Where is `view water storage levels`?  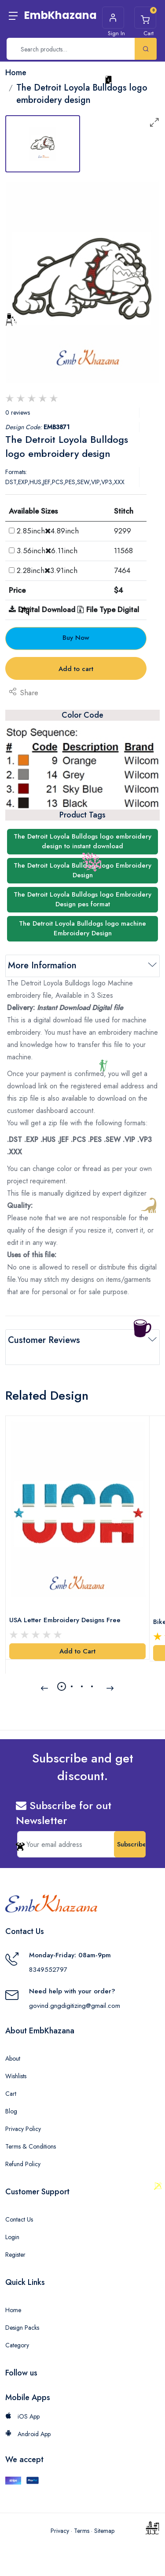
view water storage levels is located at coordinates (11, 319).